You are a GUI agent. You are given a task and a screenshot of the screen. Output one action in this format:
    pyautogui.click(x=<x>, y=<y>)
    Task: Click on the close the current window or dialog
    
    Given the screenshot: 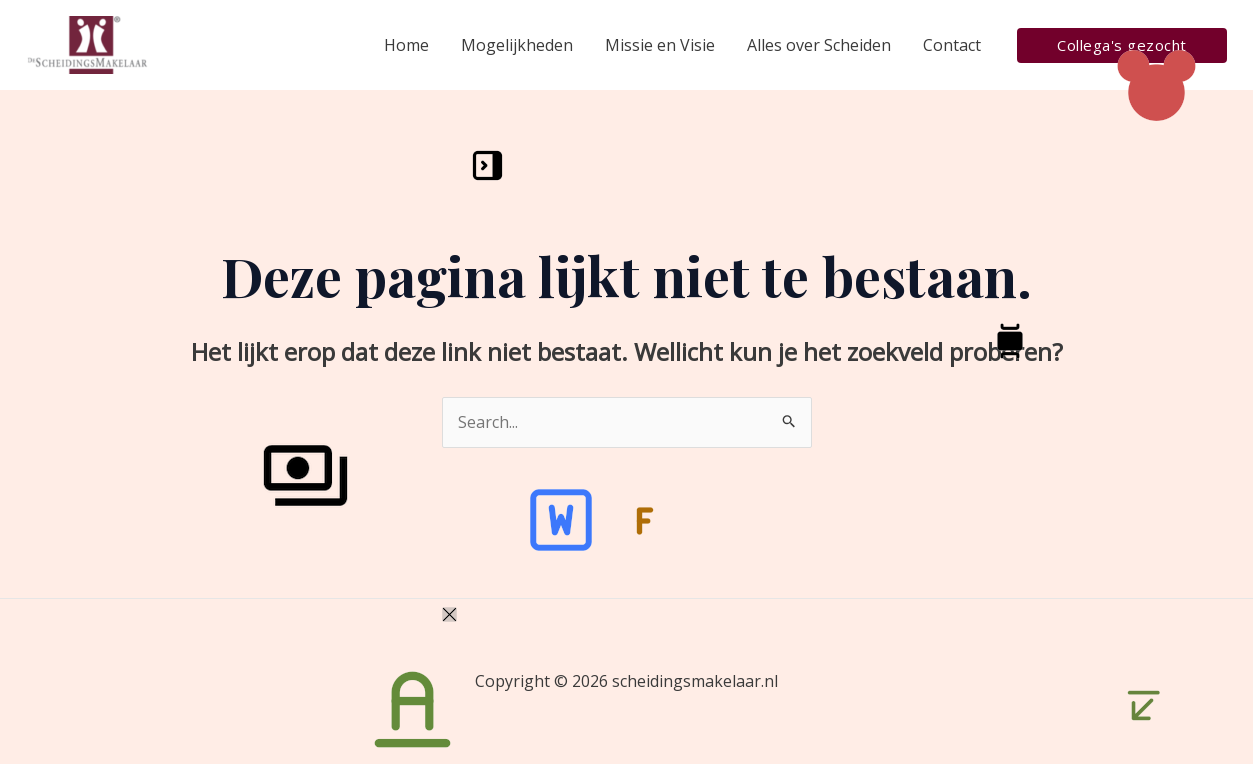 What is the action you would take?
    pyautogui.click(x=449, y=614)
    